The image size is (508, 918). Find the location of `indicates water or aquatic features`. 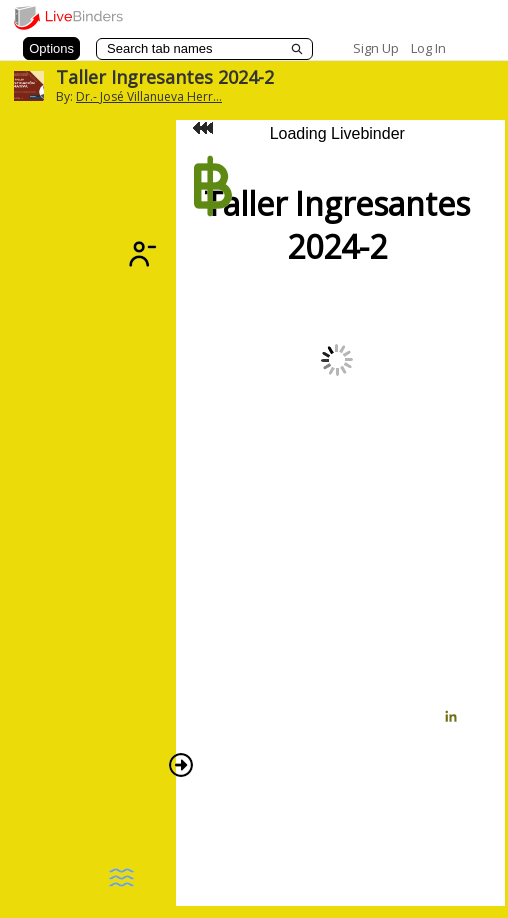

indicates water or aquatic features is located at coordinates (121, 877).